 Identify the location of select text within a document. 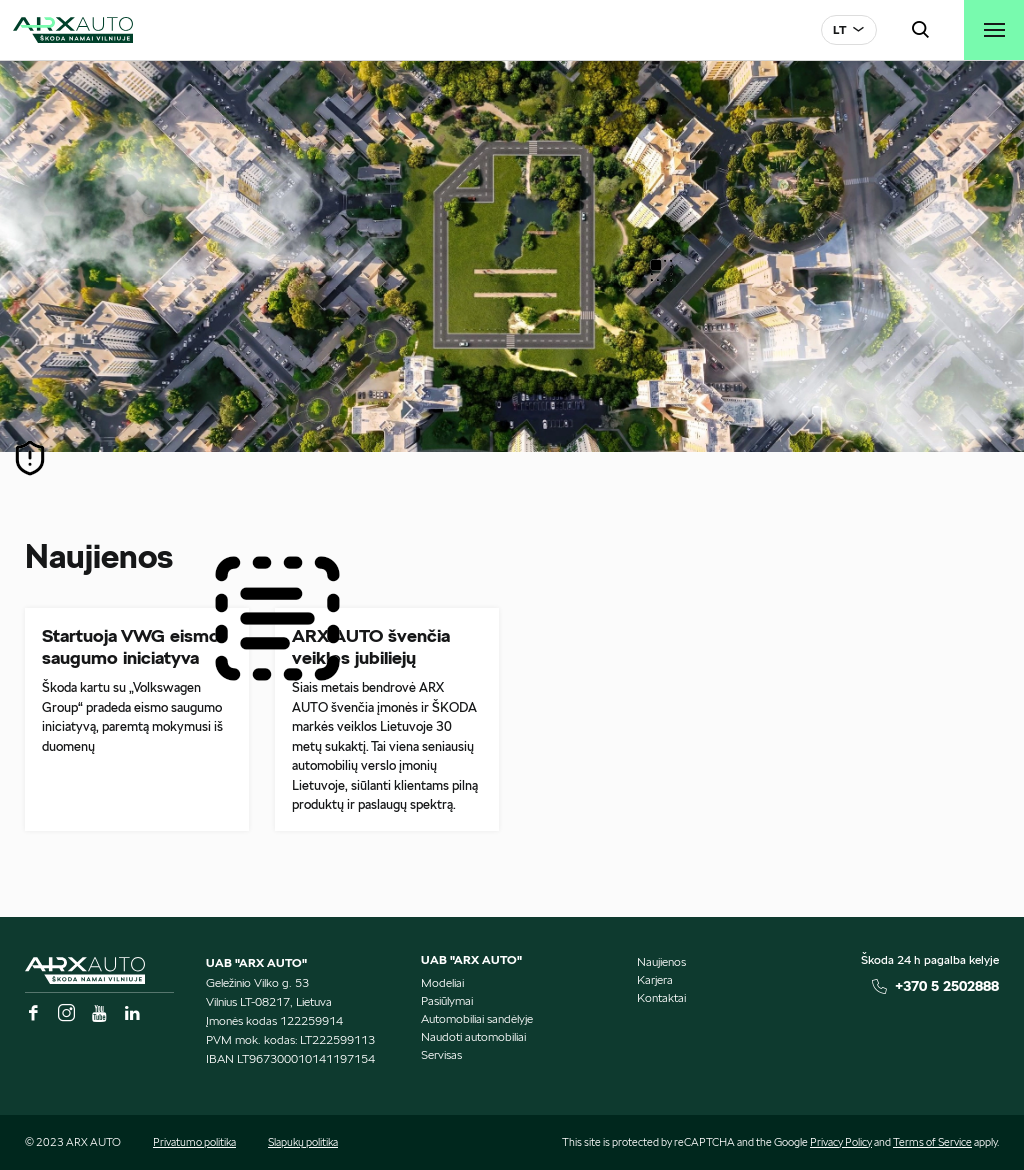
(277, 618).